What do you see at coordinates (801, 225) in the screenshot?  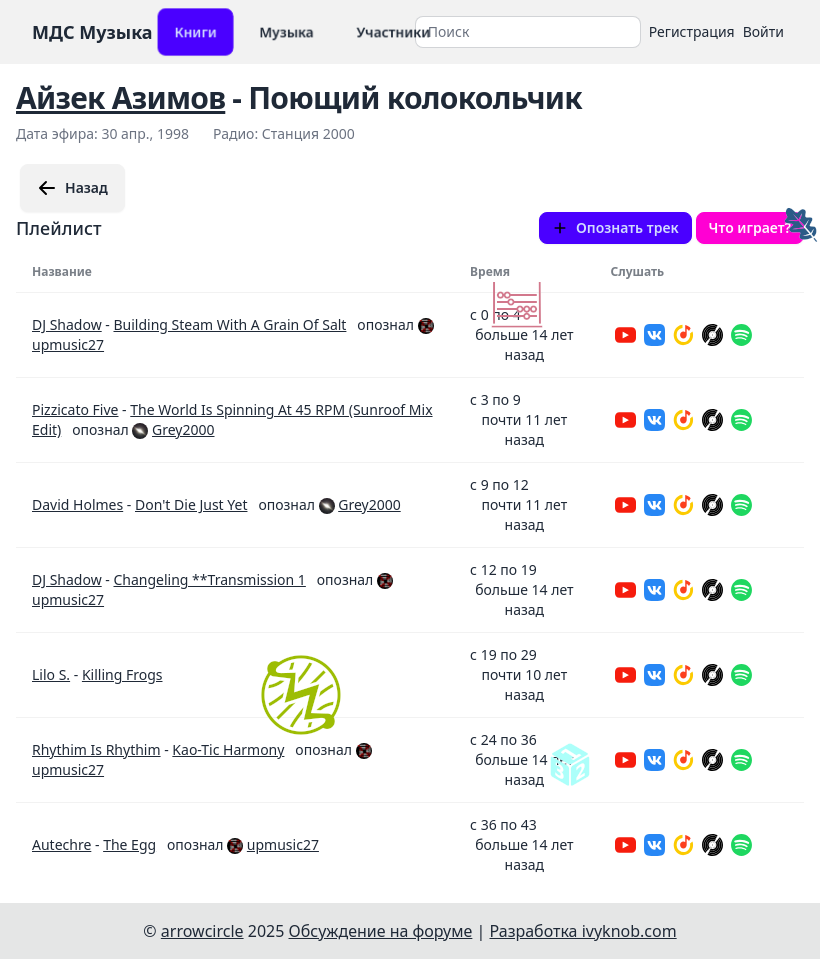 I see `represents nature or environmental category` at bounding box center [801, 225].